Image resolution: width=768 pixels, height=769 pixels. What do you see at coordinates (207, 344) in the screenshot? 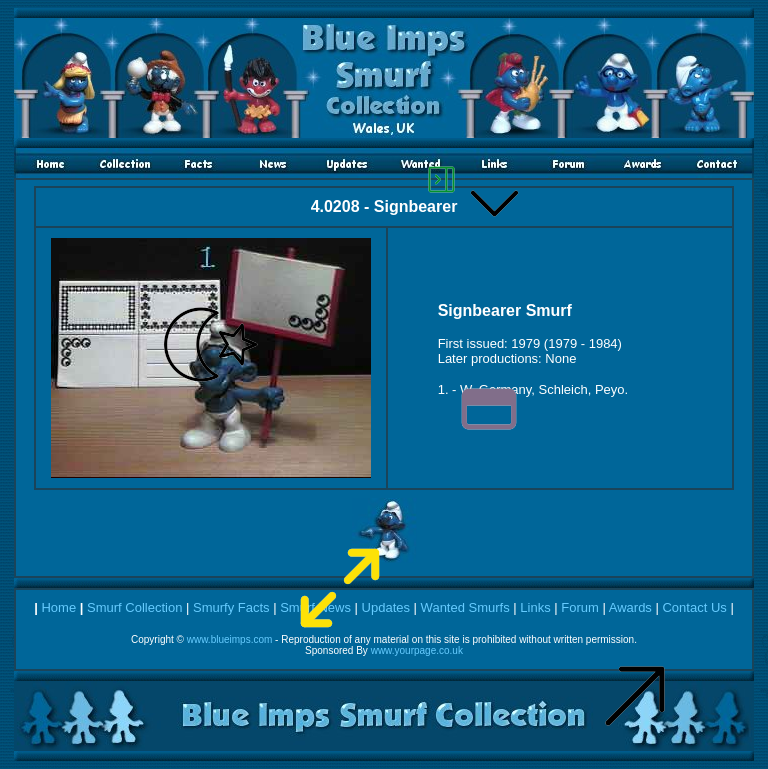
I see `indicates islamic religious content or settings` at bounding box center [207, 344].